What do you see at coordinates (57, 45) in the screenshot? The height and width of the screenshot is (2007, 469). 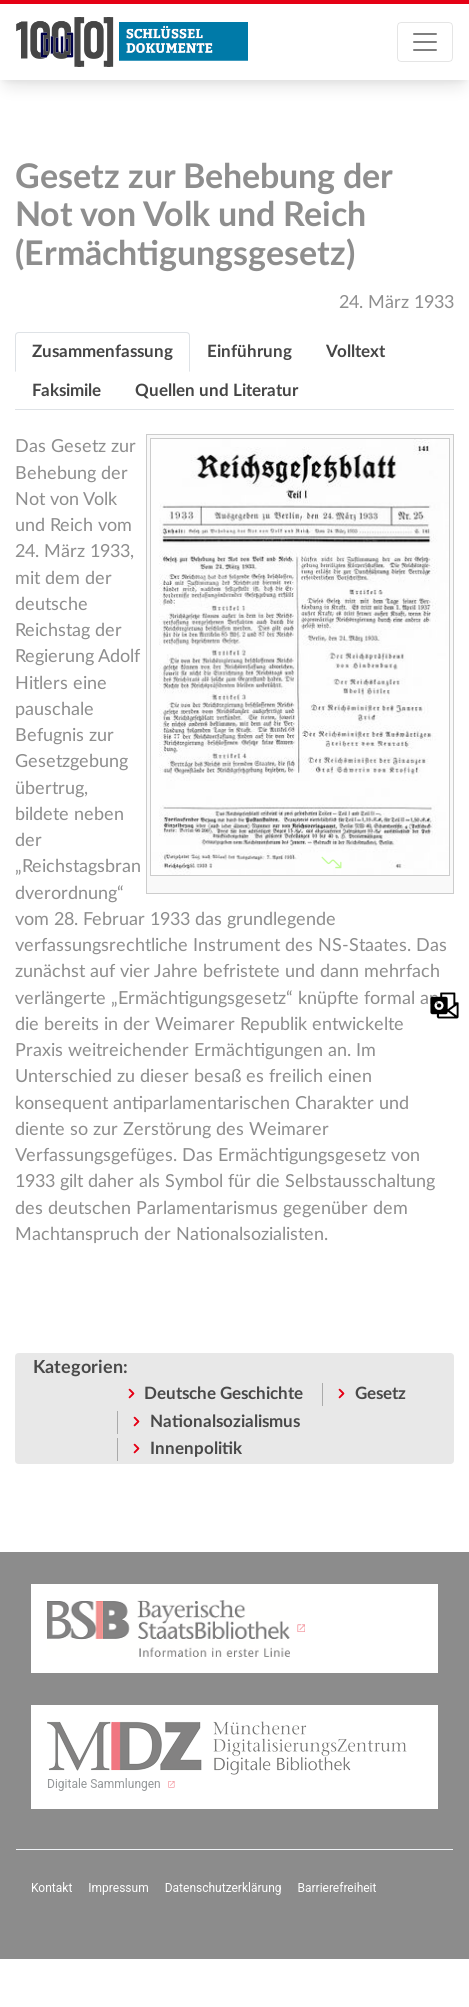 I see `scan a barcode` at bounding box center [57, 45].